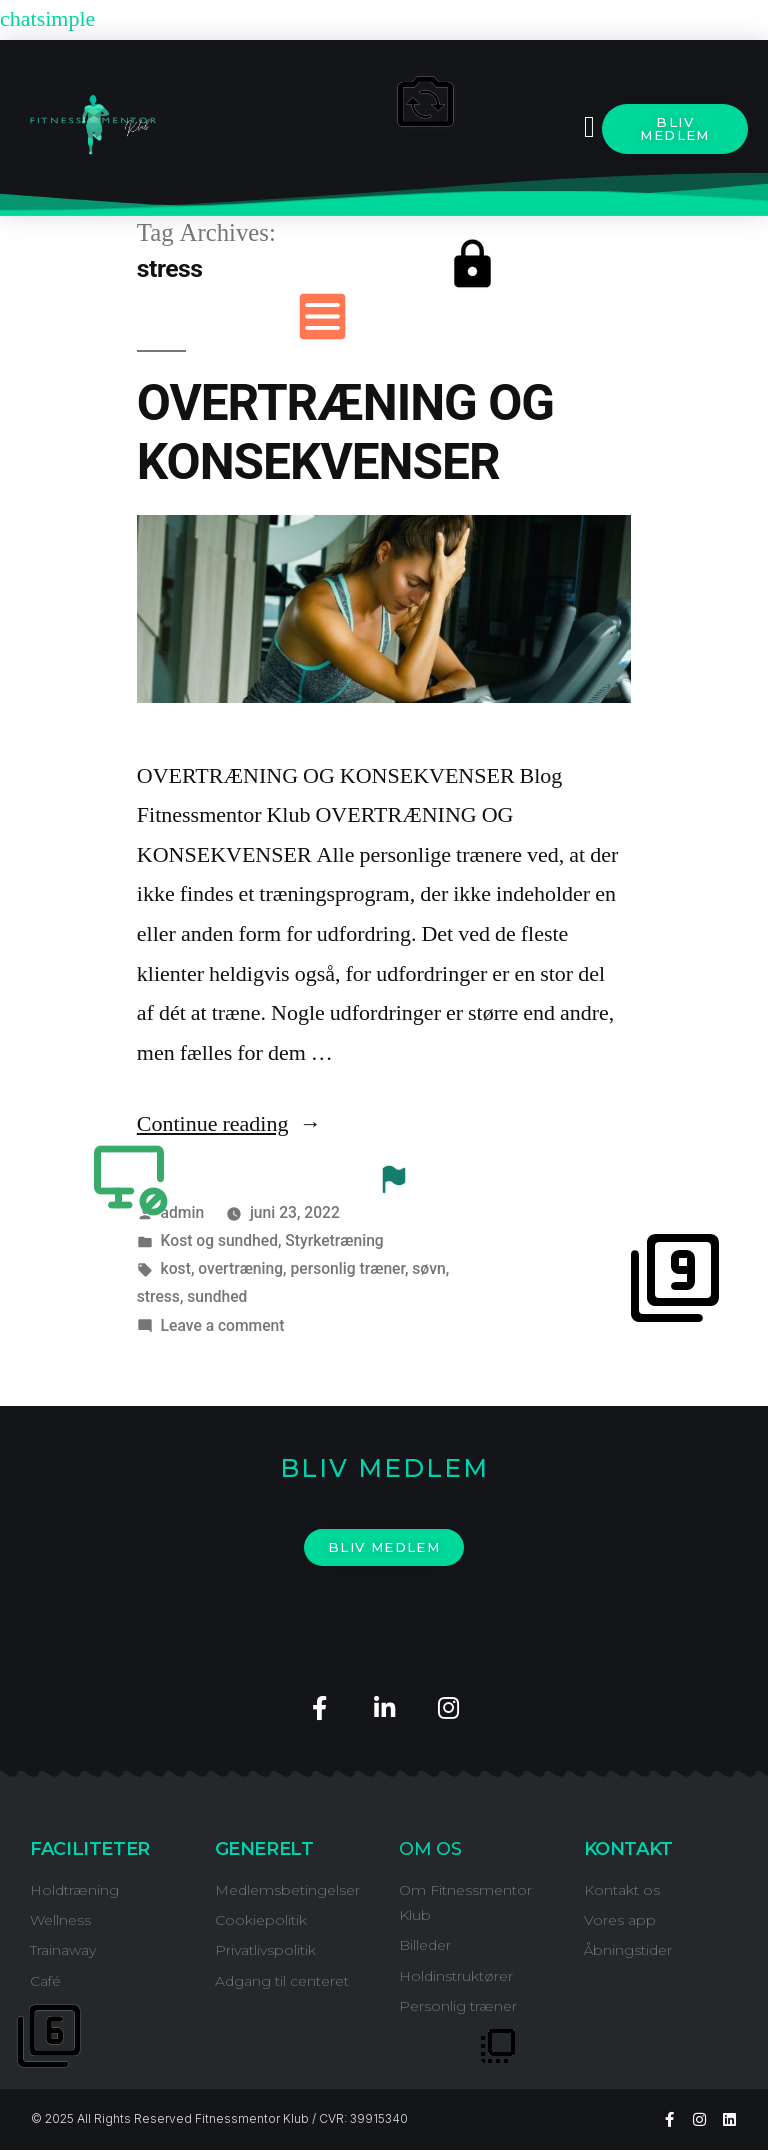  I want to click on cancel or disconnect desktop device, so click(129, 1177).